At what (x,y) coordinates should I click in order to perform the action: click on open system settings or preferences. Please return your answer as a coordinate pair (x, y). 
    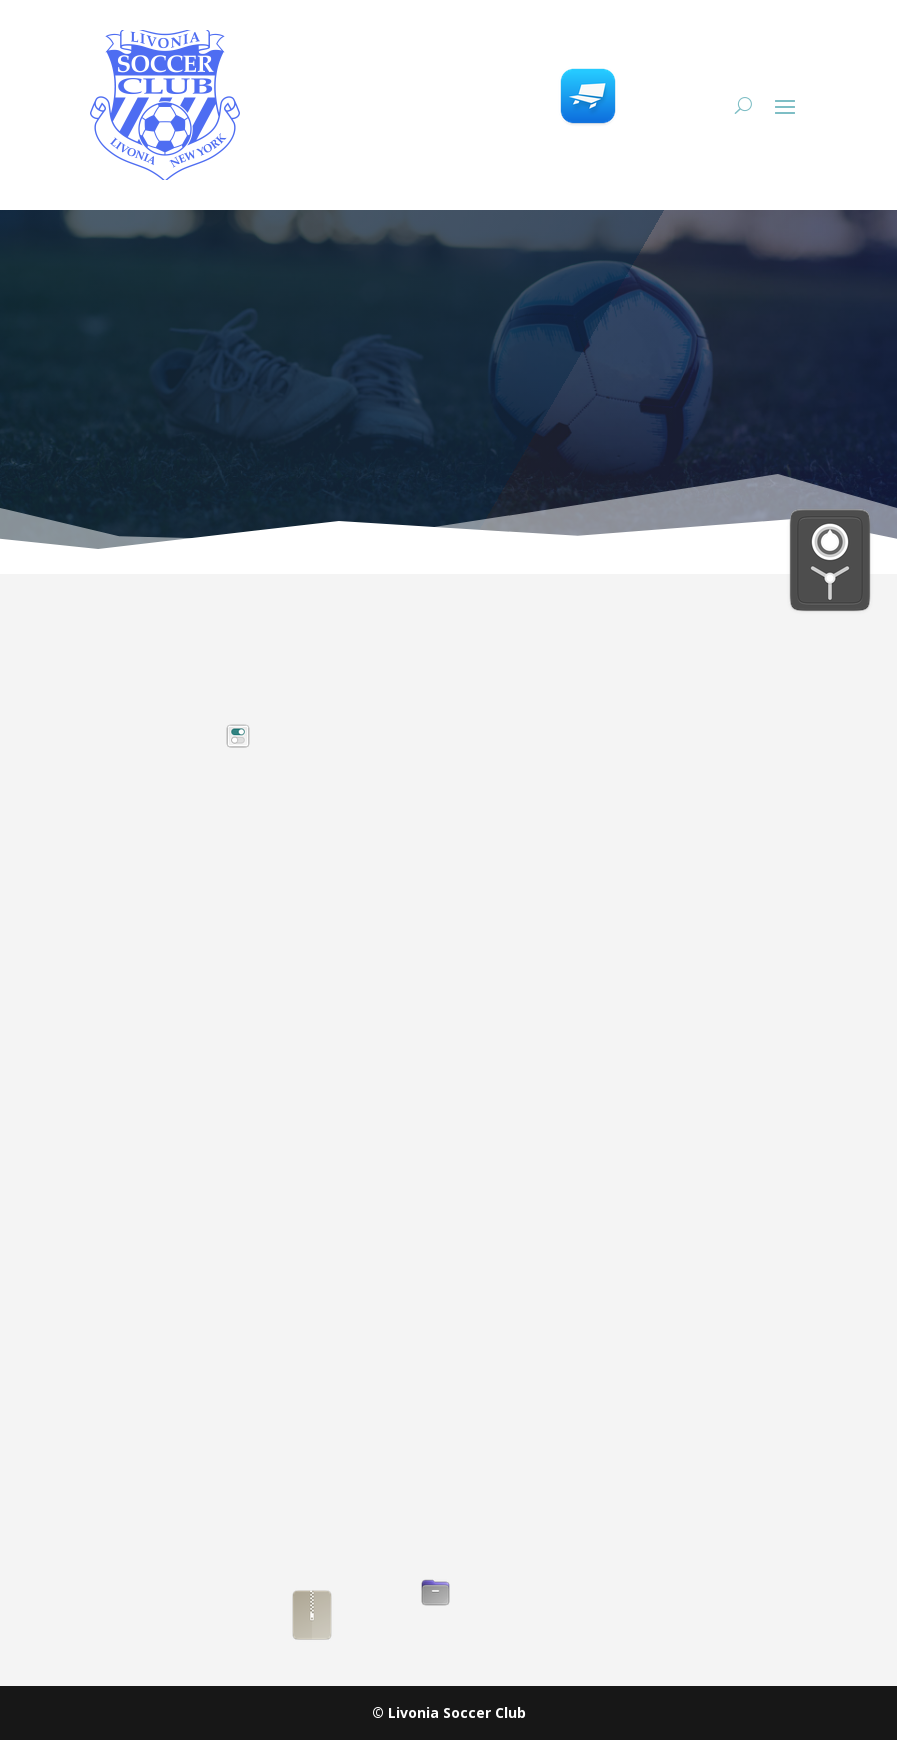
    Looking at the image, I should click on (238, 736).